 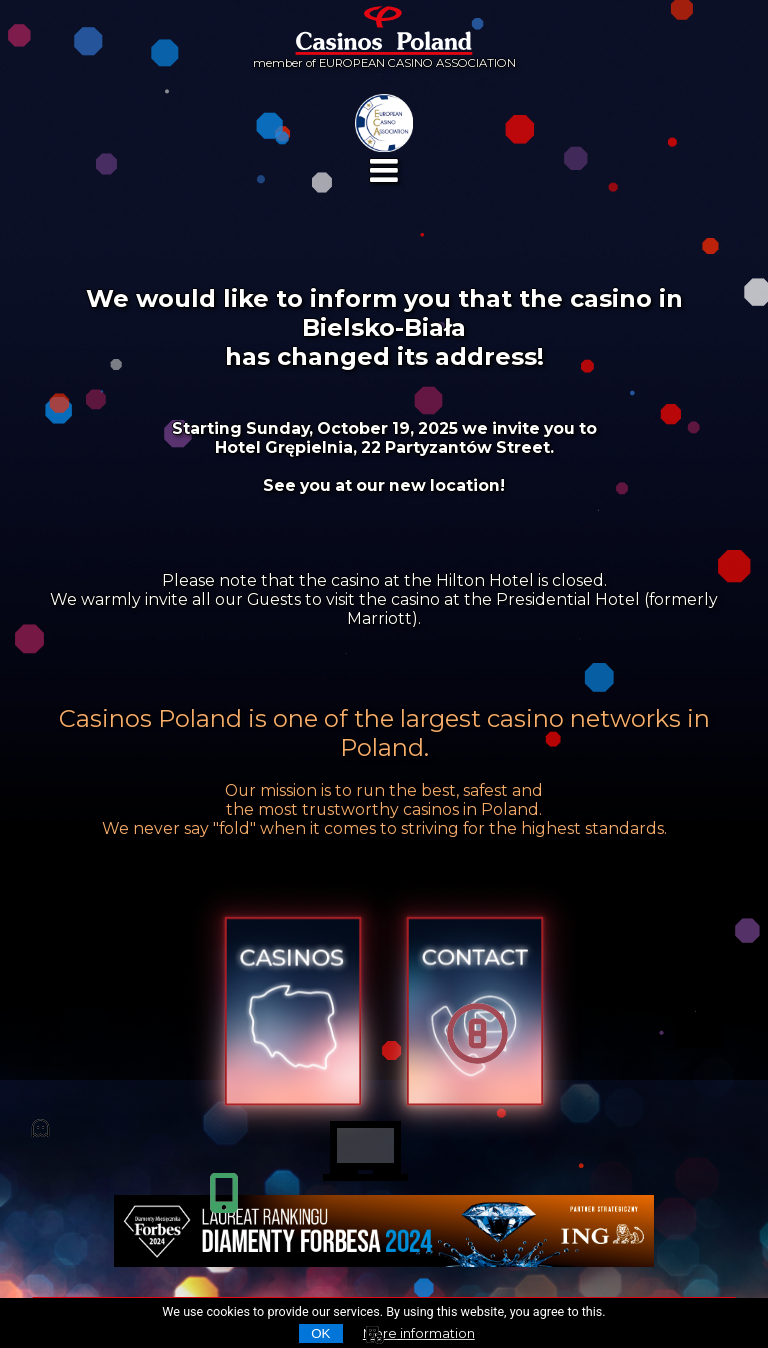 I want to click on access chromebook or laptop settings, so click(x=365, y=1152).